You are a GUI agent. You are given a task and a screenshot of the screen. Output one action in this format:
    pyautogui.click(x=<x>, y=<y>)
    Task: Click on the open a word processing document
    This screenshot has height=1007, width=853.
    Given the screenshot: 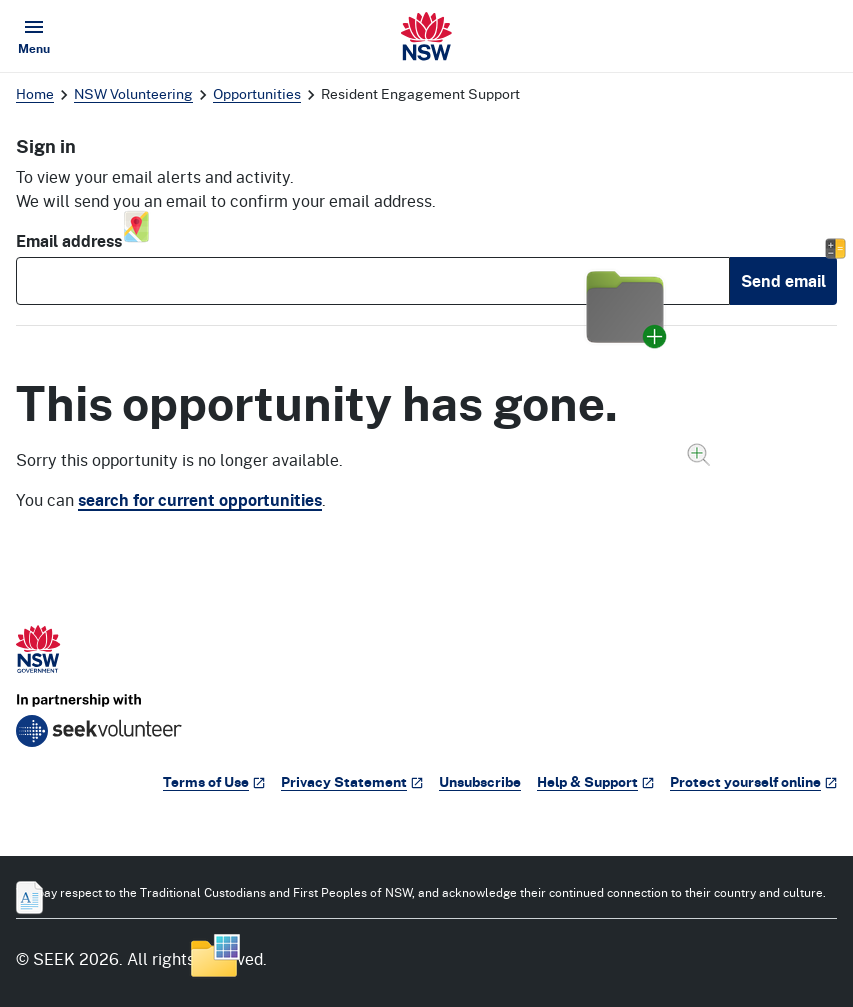 What is the action you would take?
    pyautogui.click(x=29, y=897)
    